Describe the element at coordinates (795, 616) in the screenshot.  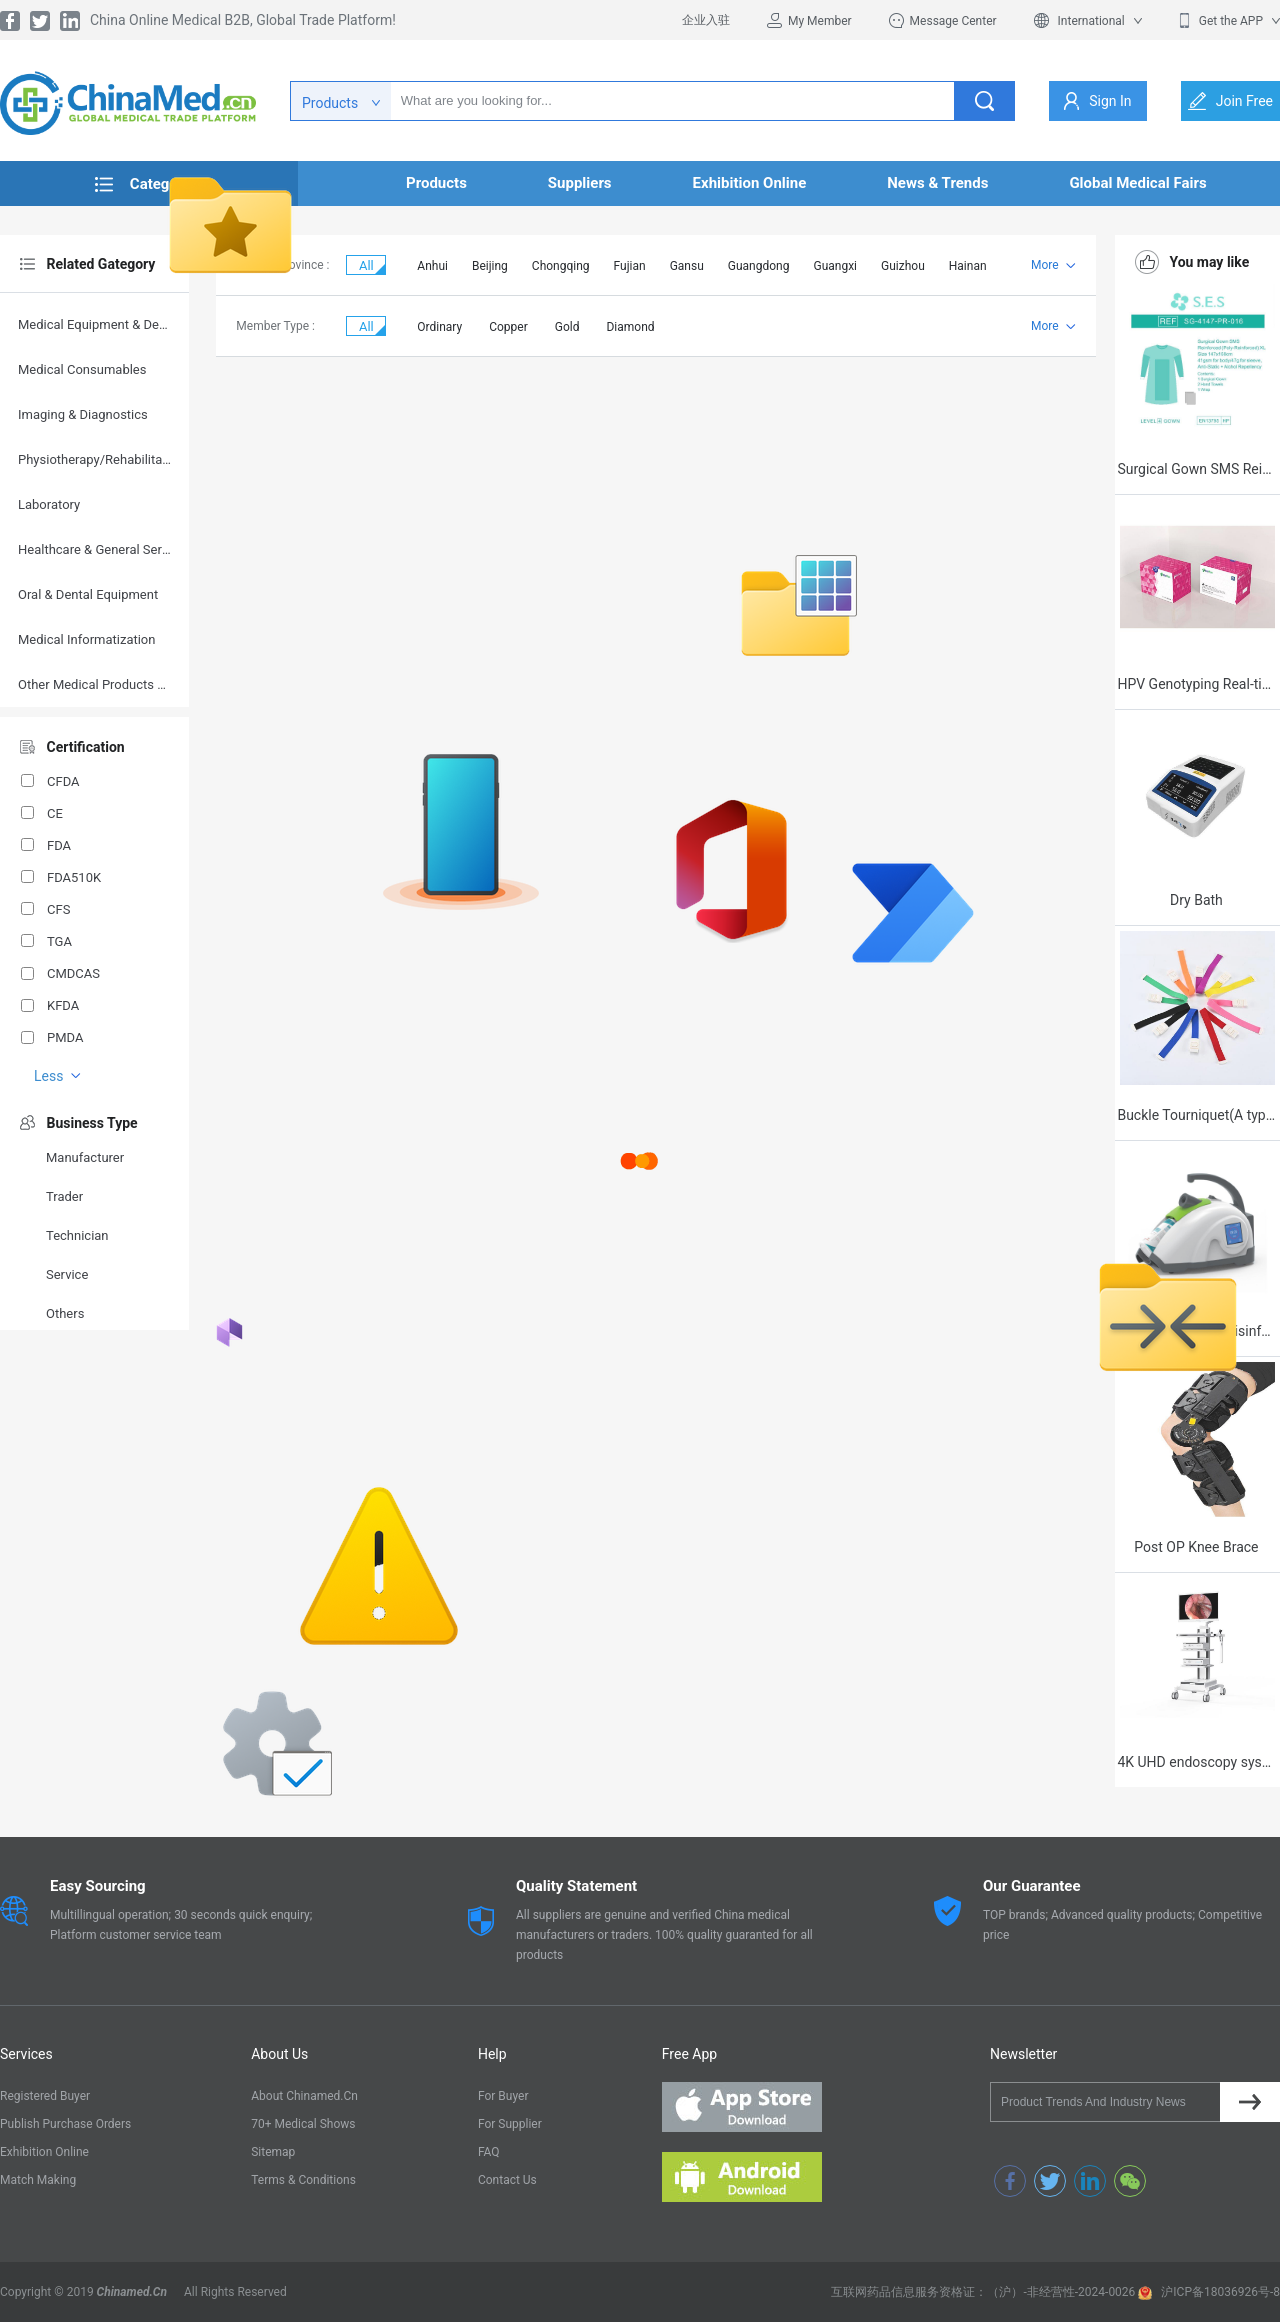
I see `access folder settings and preferences` at that location.